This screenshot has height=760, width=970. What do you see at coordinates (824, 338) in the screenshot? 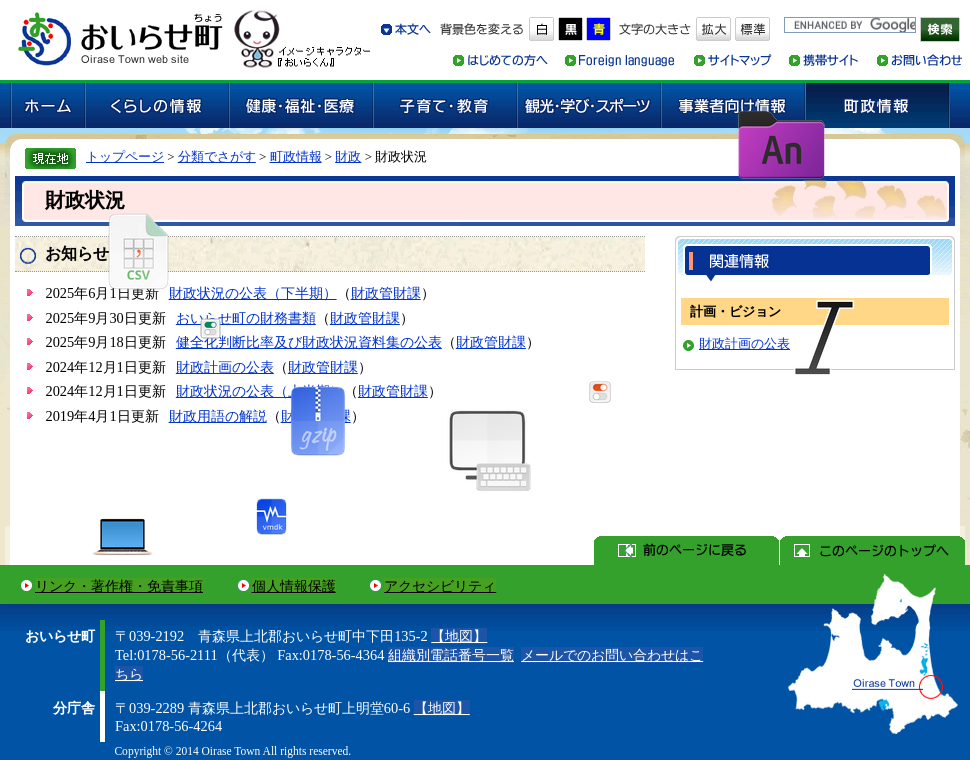
I see `apply italic formatting to selected text` at bounding box center [824, 338].